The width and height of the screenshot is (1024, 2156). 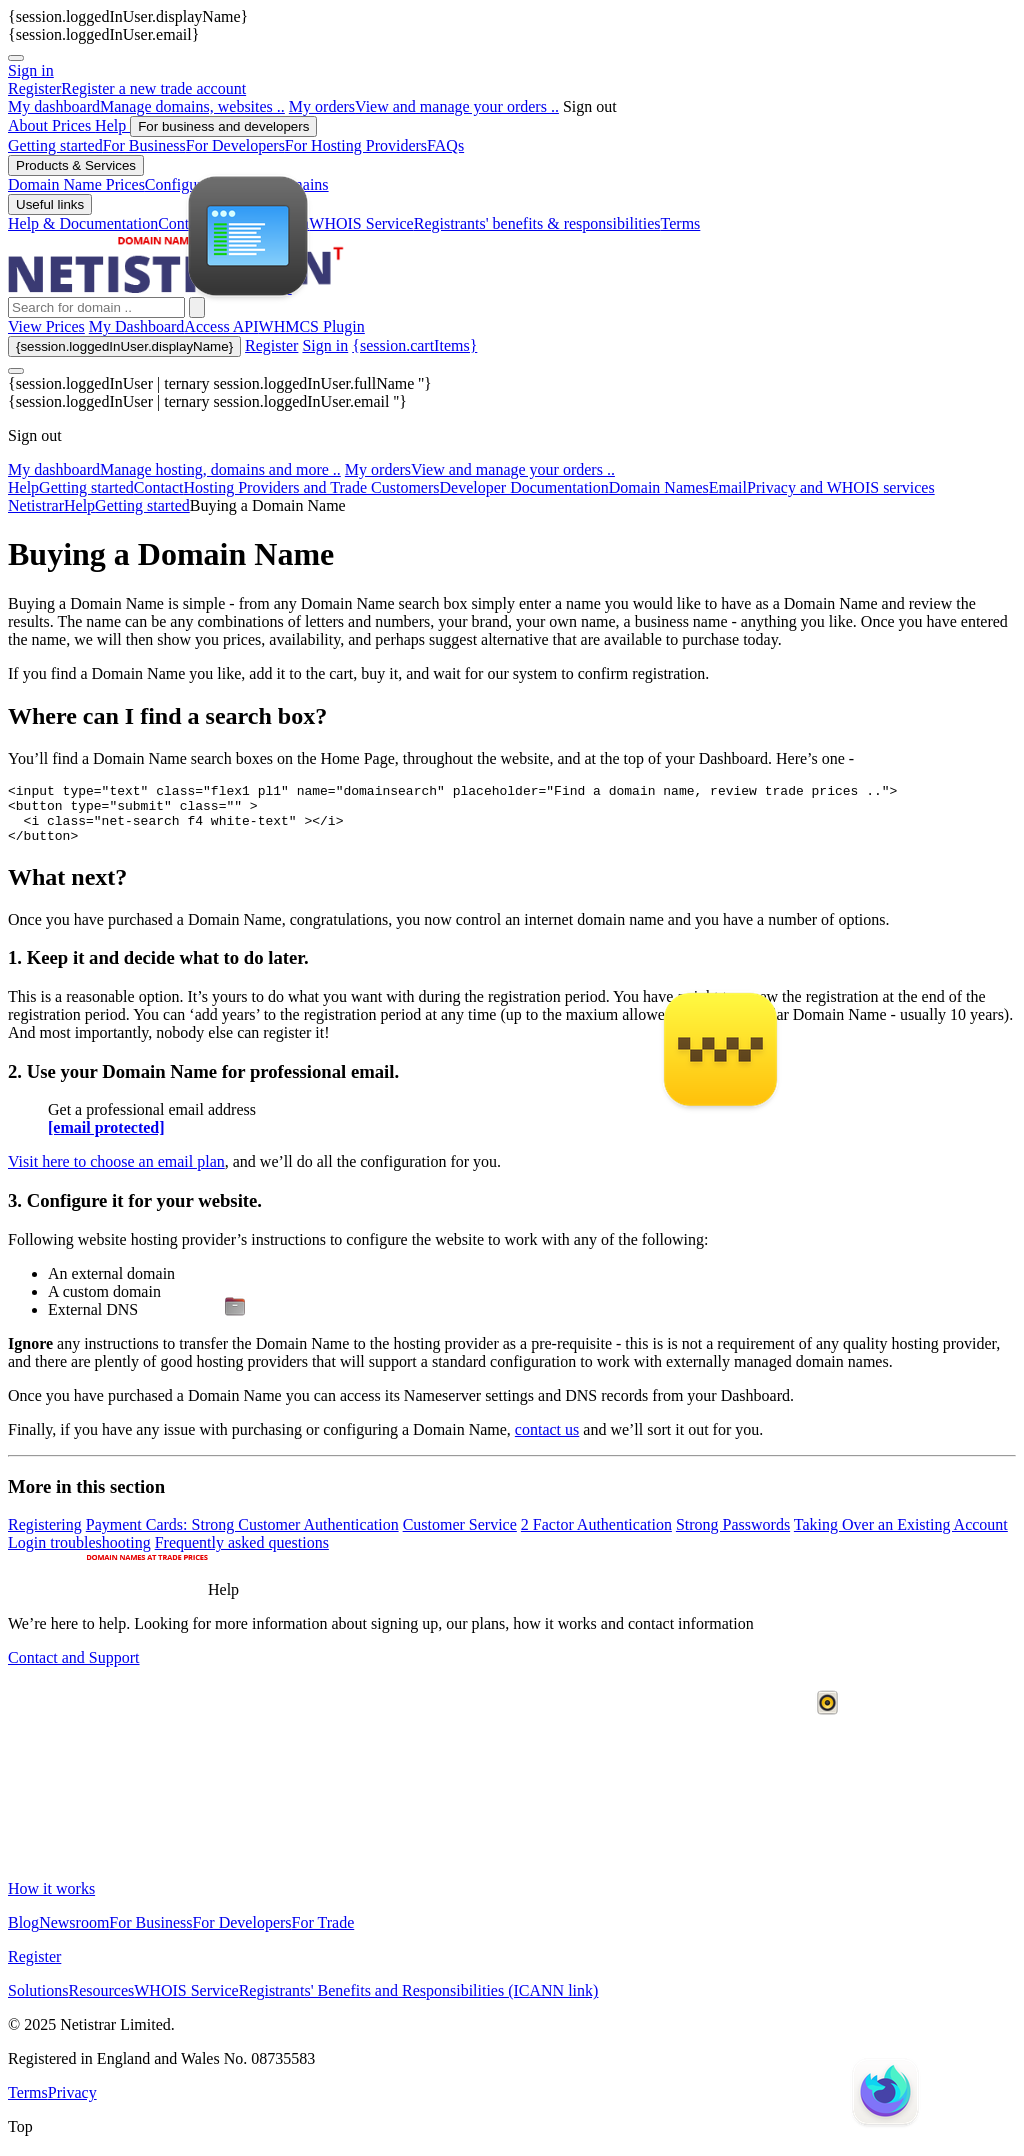 What do you see at coordinates (827, 1702) in the screenshot?
I see `open Rhythmbox music player` at bounding box center [827, 1702].